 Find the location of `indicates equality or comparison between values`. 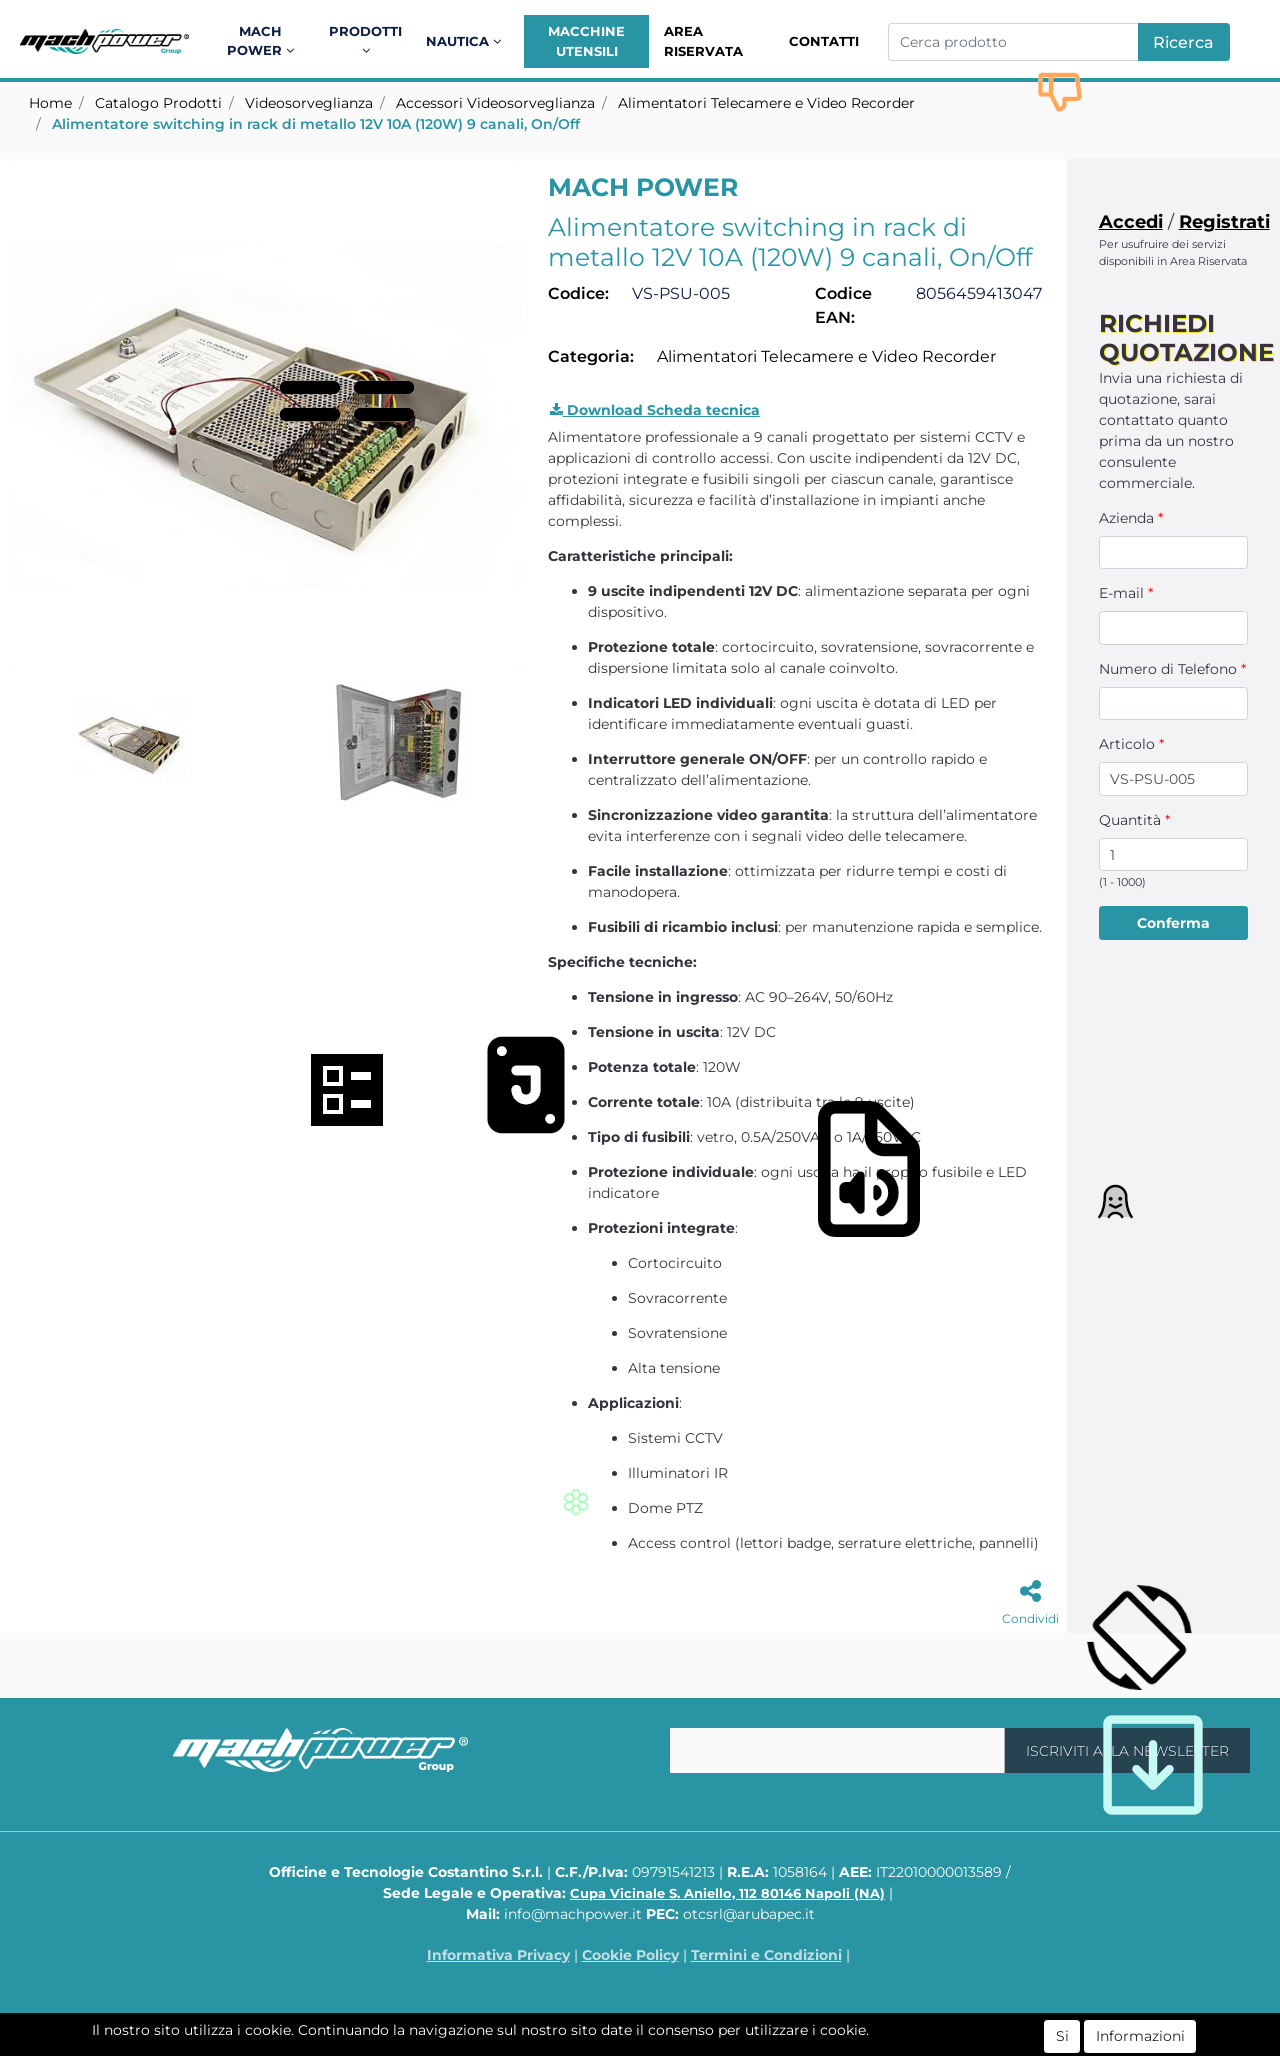

indicates equality or comparison between values is located at coordinates (347, 401).